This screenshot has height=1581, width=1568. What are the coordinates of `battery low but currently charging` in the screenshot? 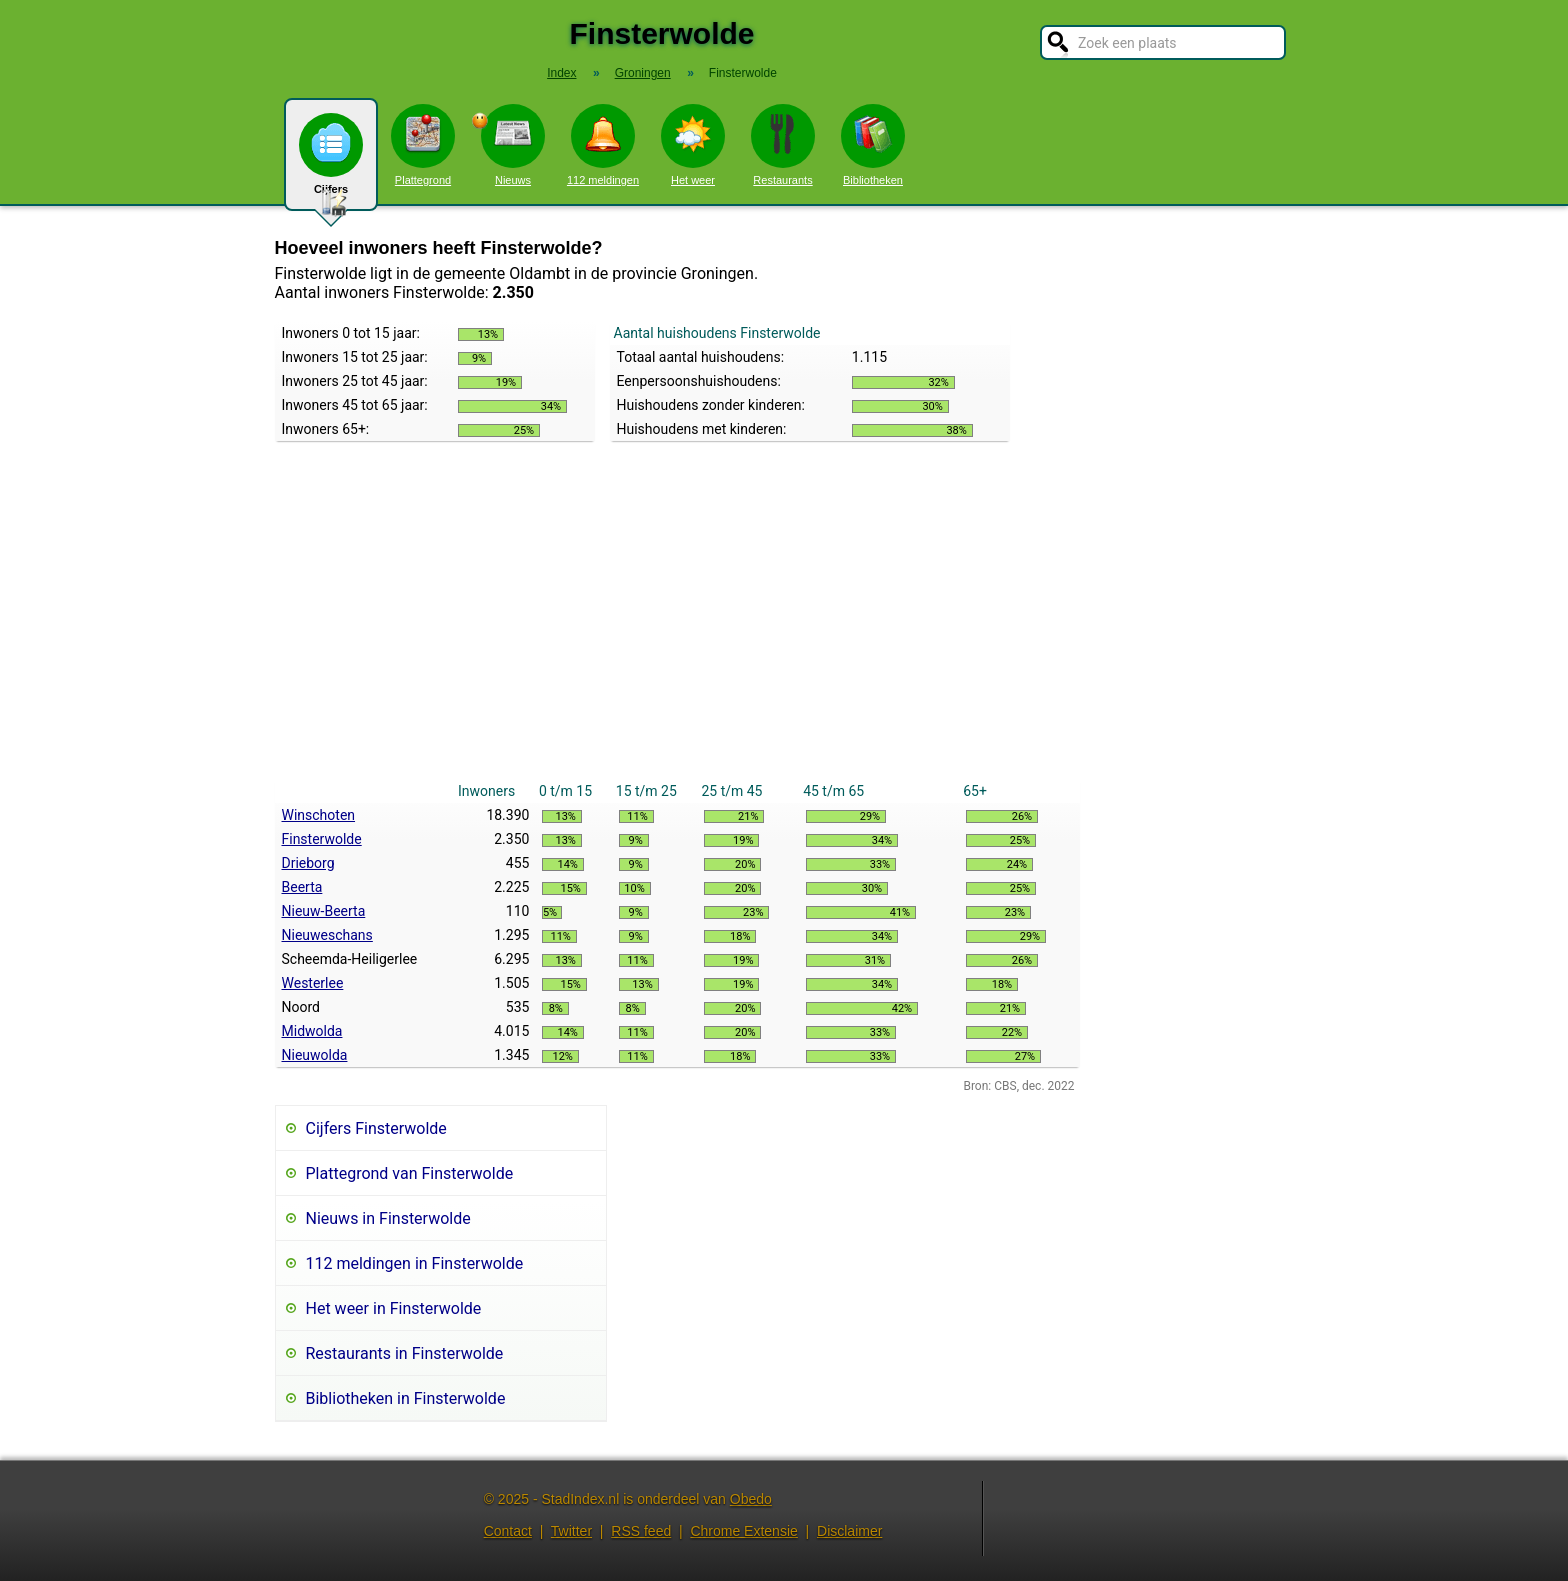 It's located at (332, 202).